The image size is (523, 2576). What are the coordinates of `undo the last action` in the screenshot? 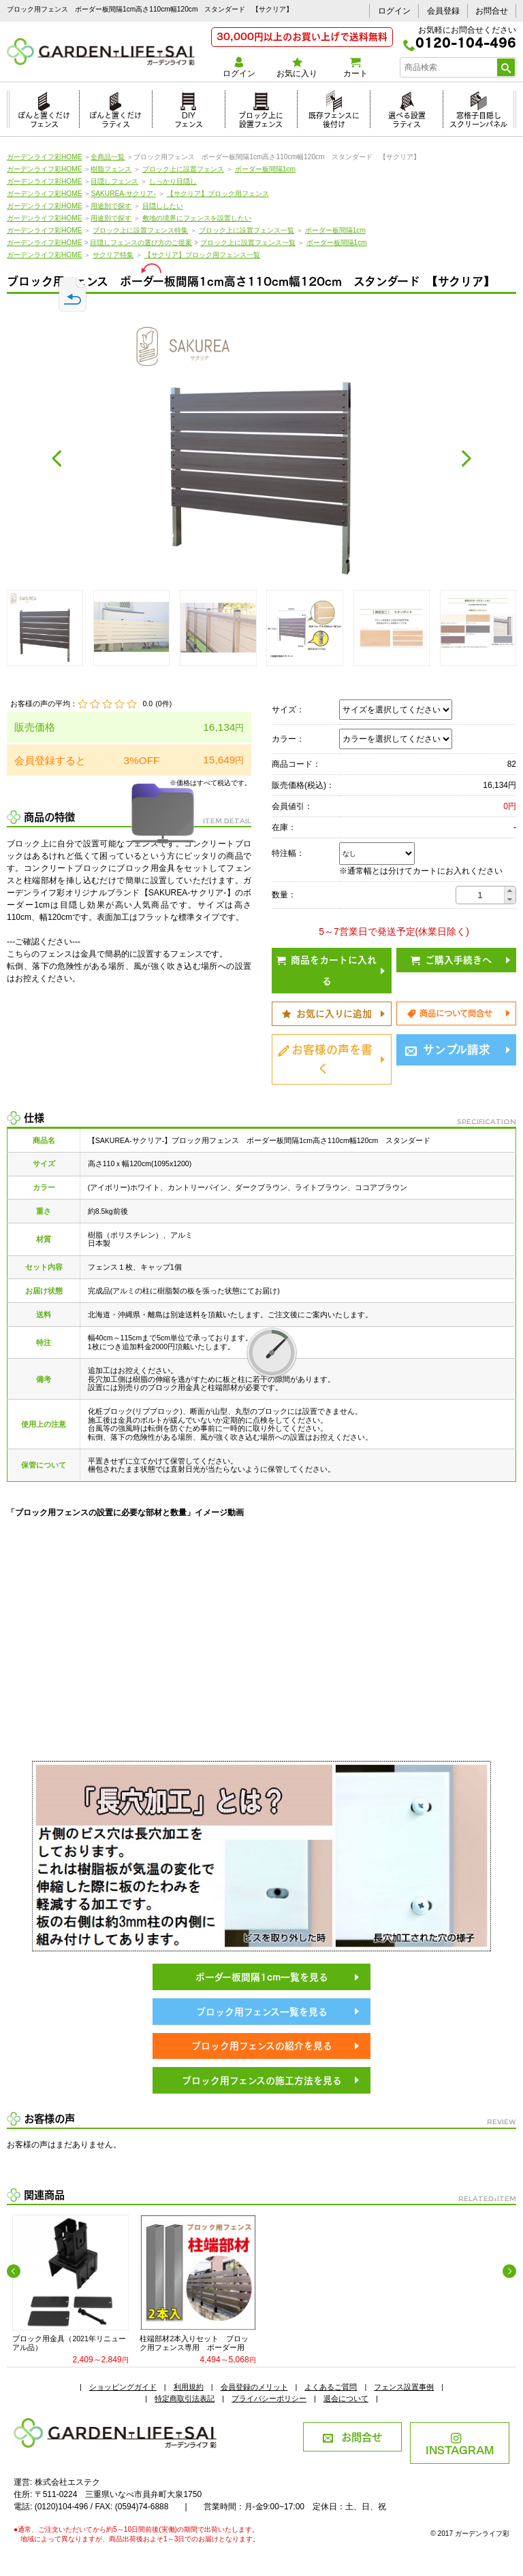 It's located at (152, 268).